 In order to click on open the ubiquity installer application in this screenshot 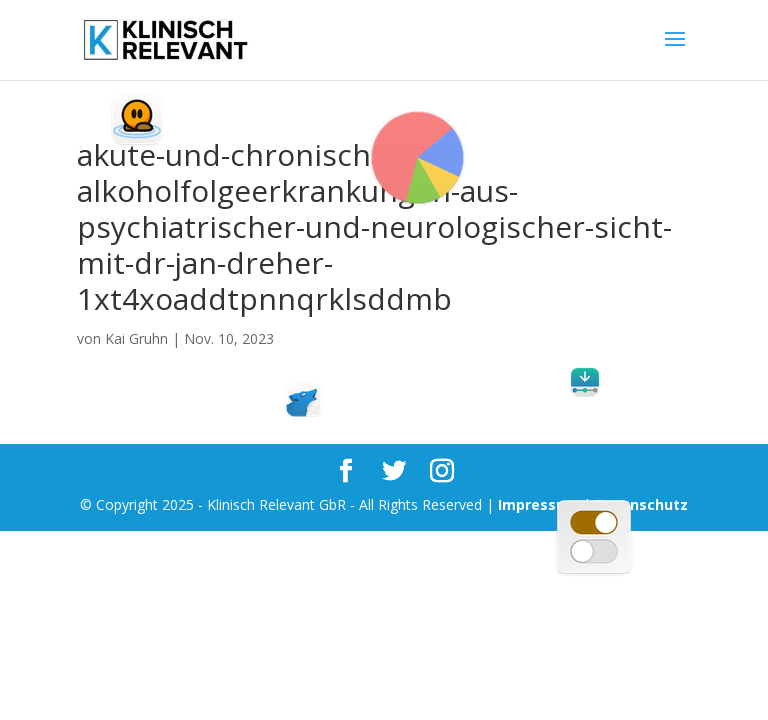, I will do `click(585, 382)`.